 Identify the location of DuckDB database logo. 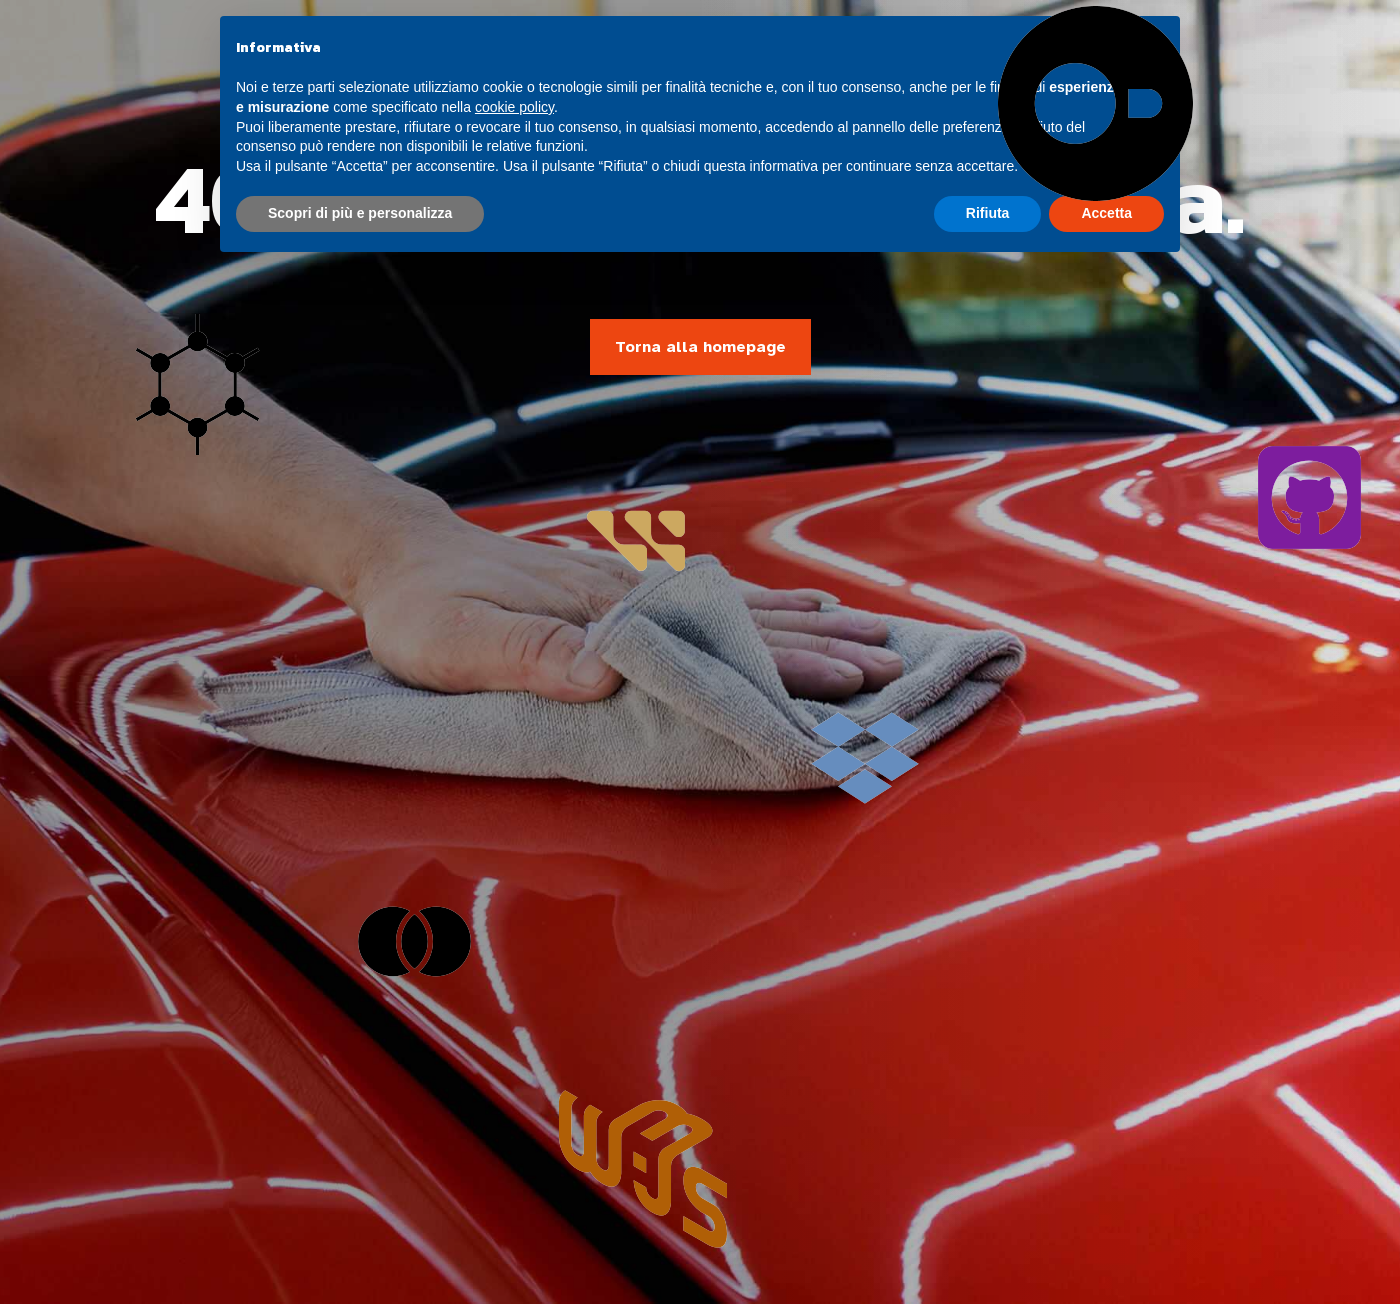
(1095, 103).